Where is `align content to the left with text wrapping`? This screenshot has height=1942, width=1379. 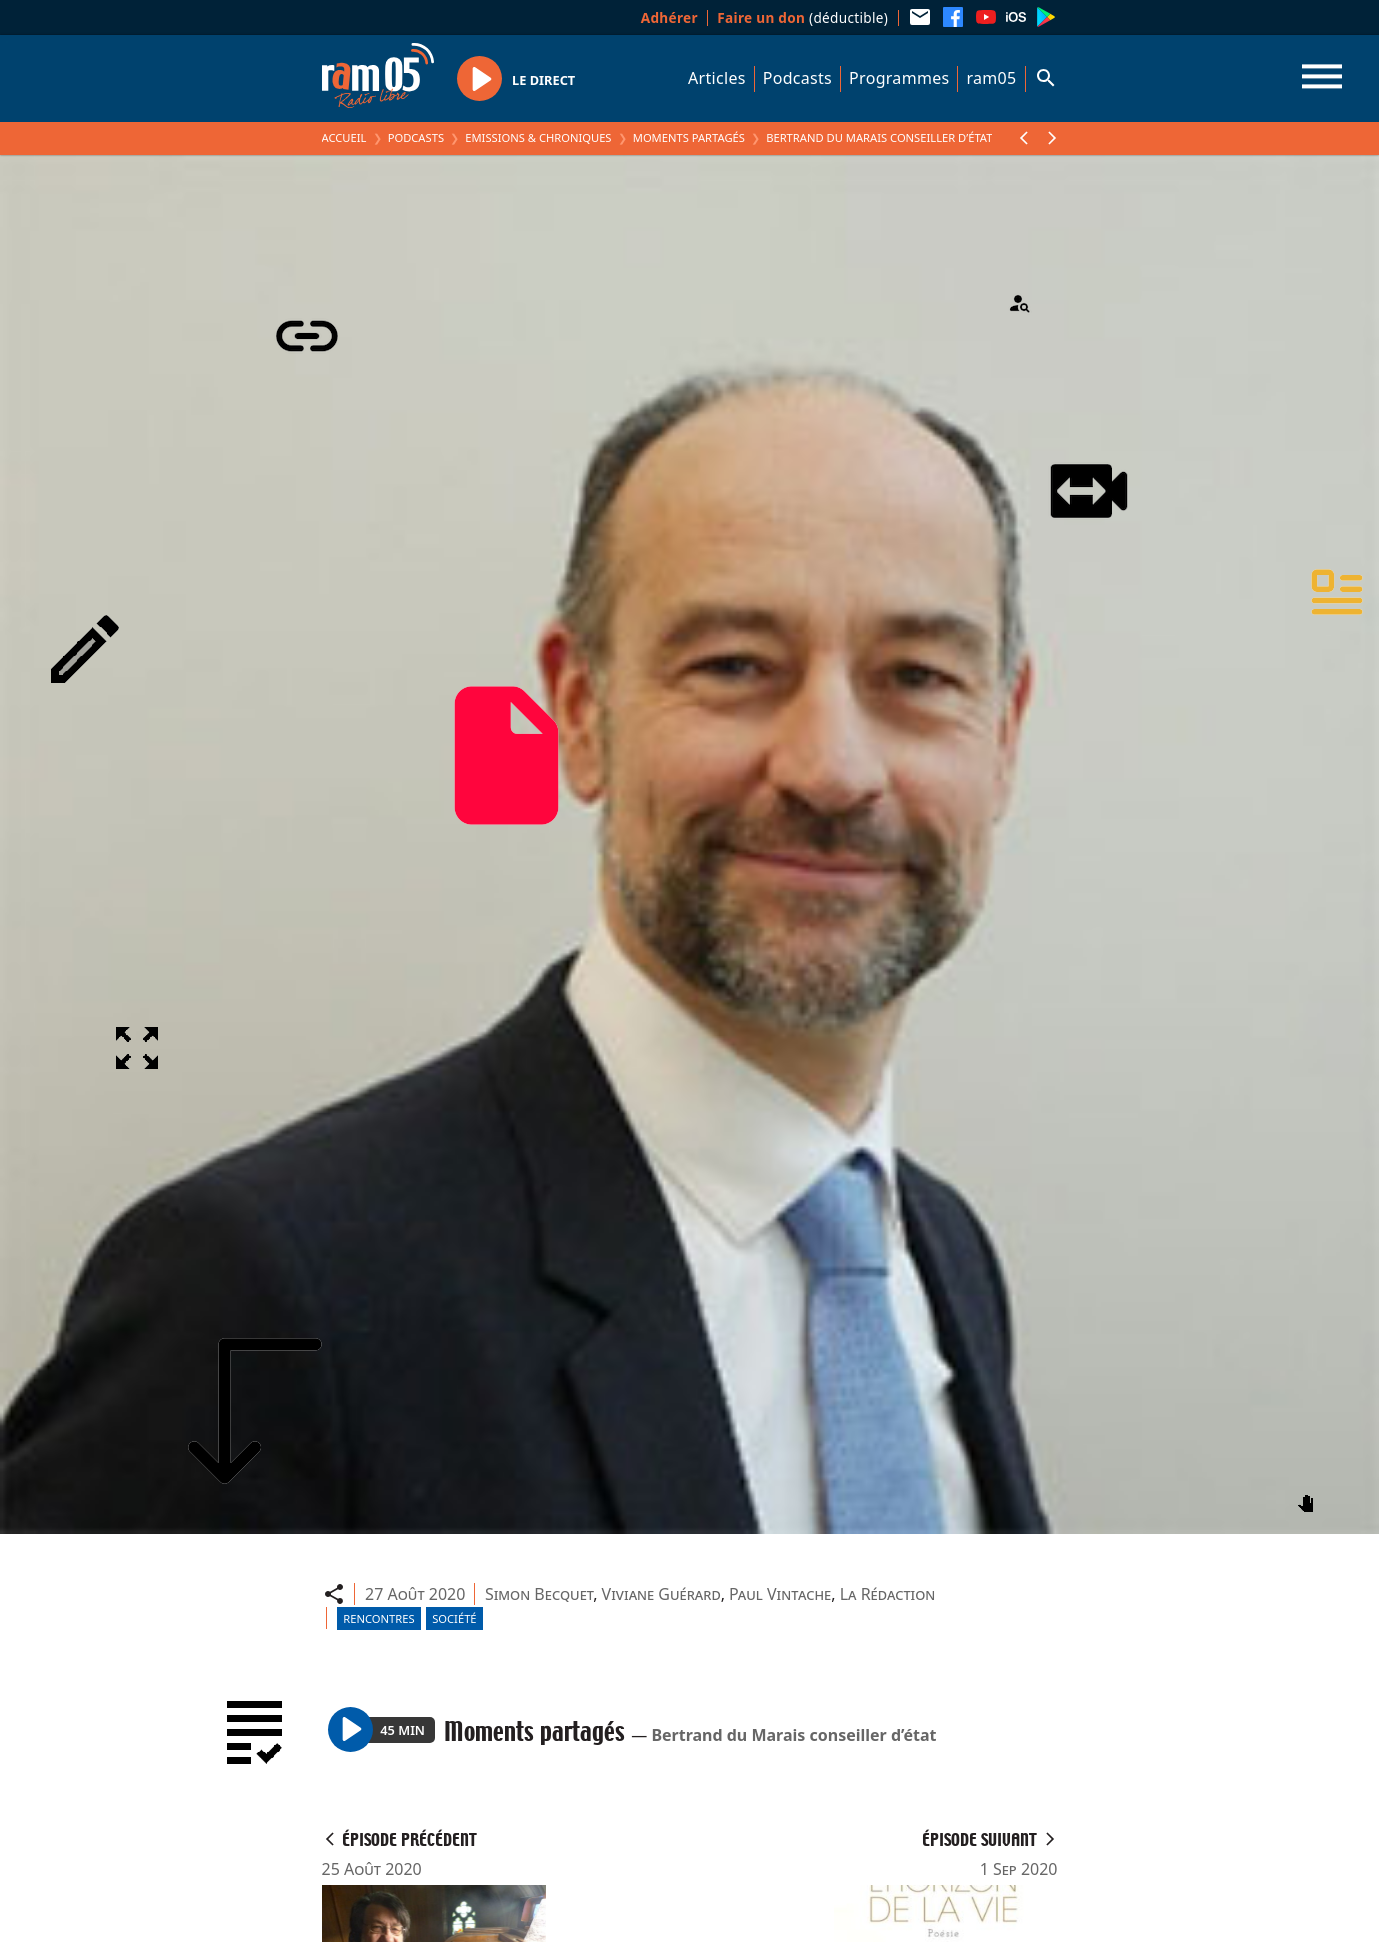 align content to the left with text wrapping is located at coordinates (1337, 592).